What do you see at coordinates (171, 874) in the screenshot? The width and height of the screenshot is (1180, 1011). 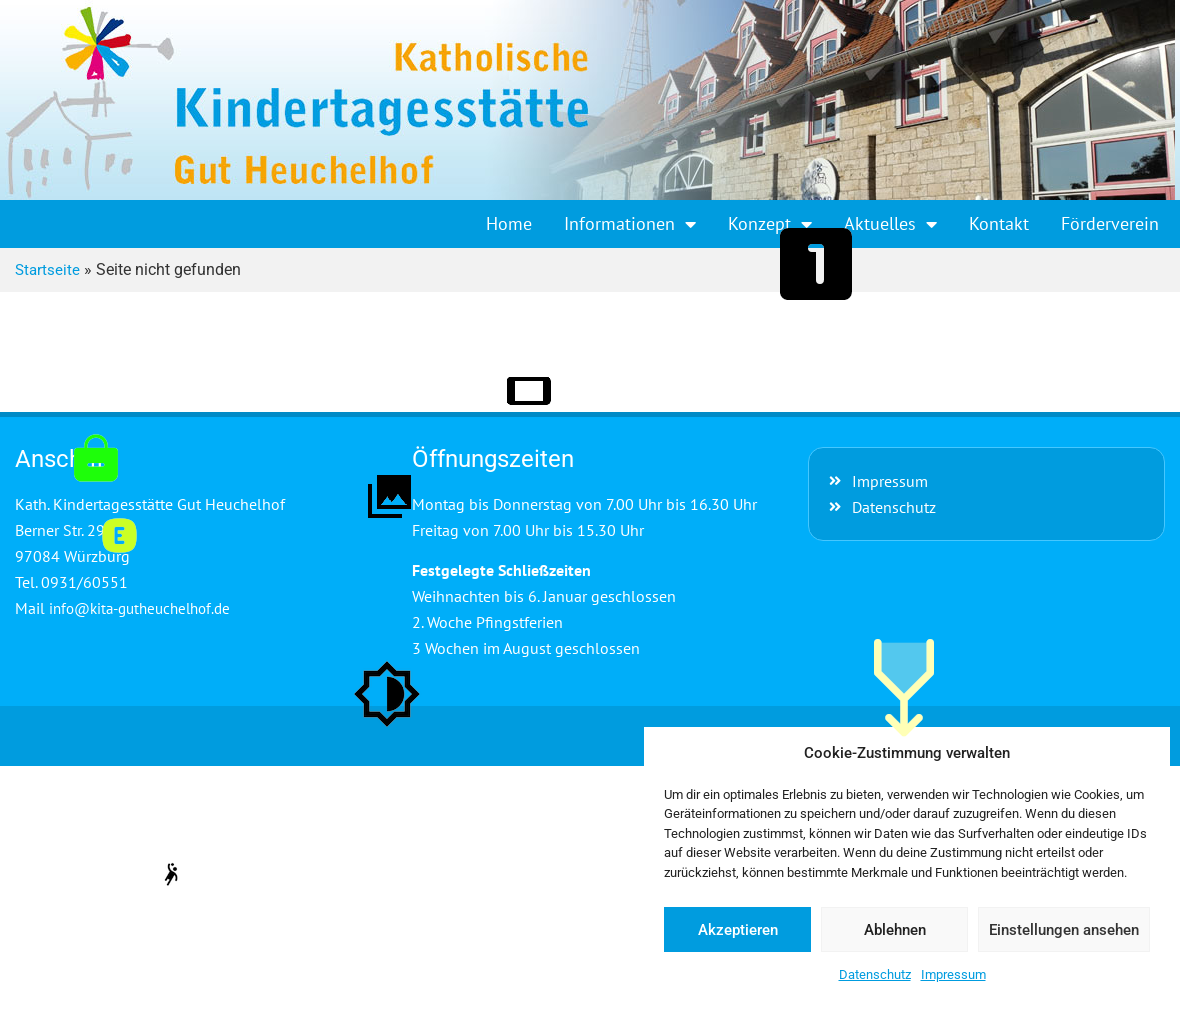 I see `access handball sports content` at bounding box center [171, 874].